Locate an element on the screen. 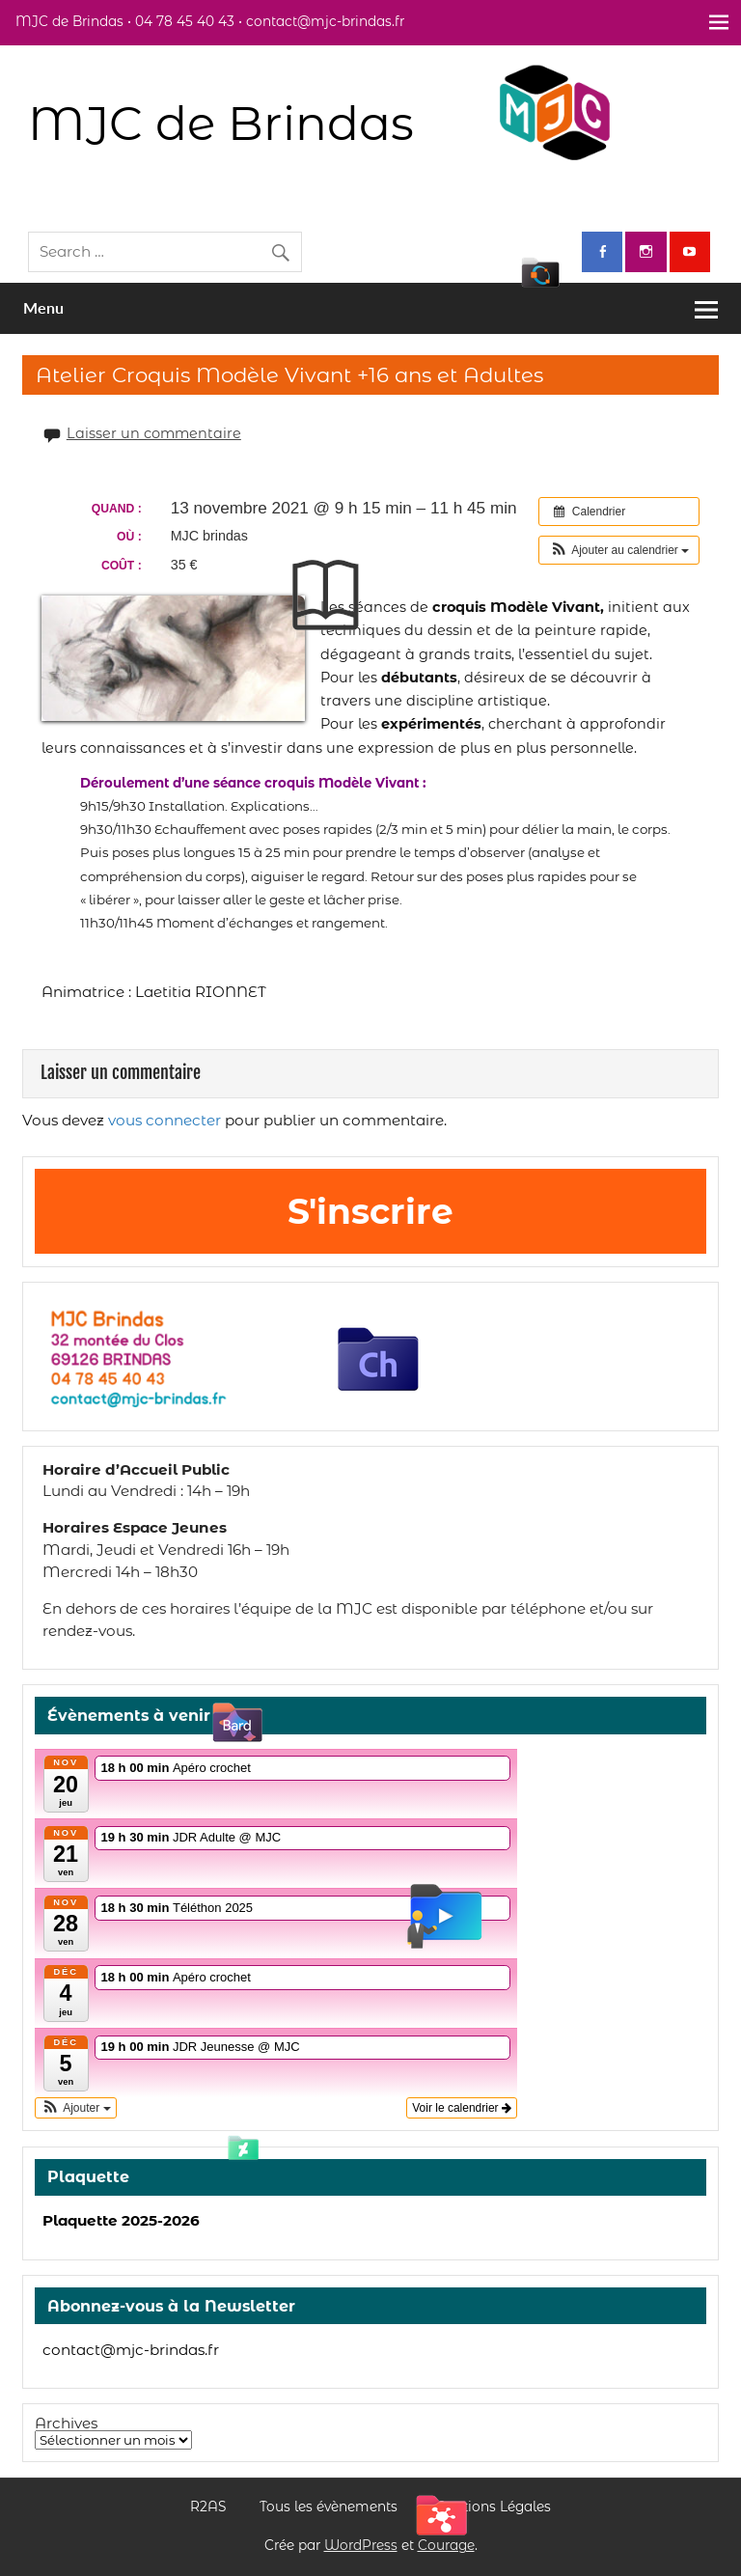 The height and width of the screenshot is (2576, 741). open adobe character animator project folder is located at coordinates (377, 1361).